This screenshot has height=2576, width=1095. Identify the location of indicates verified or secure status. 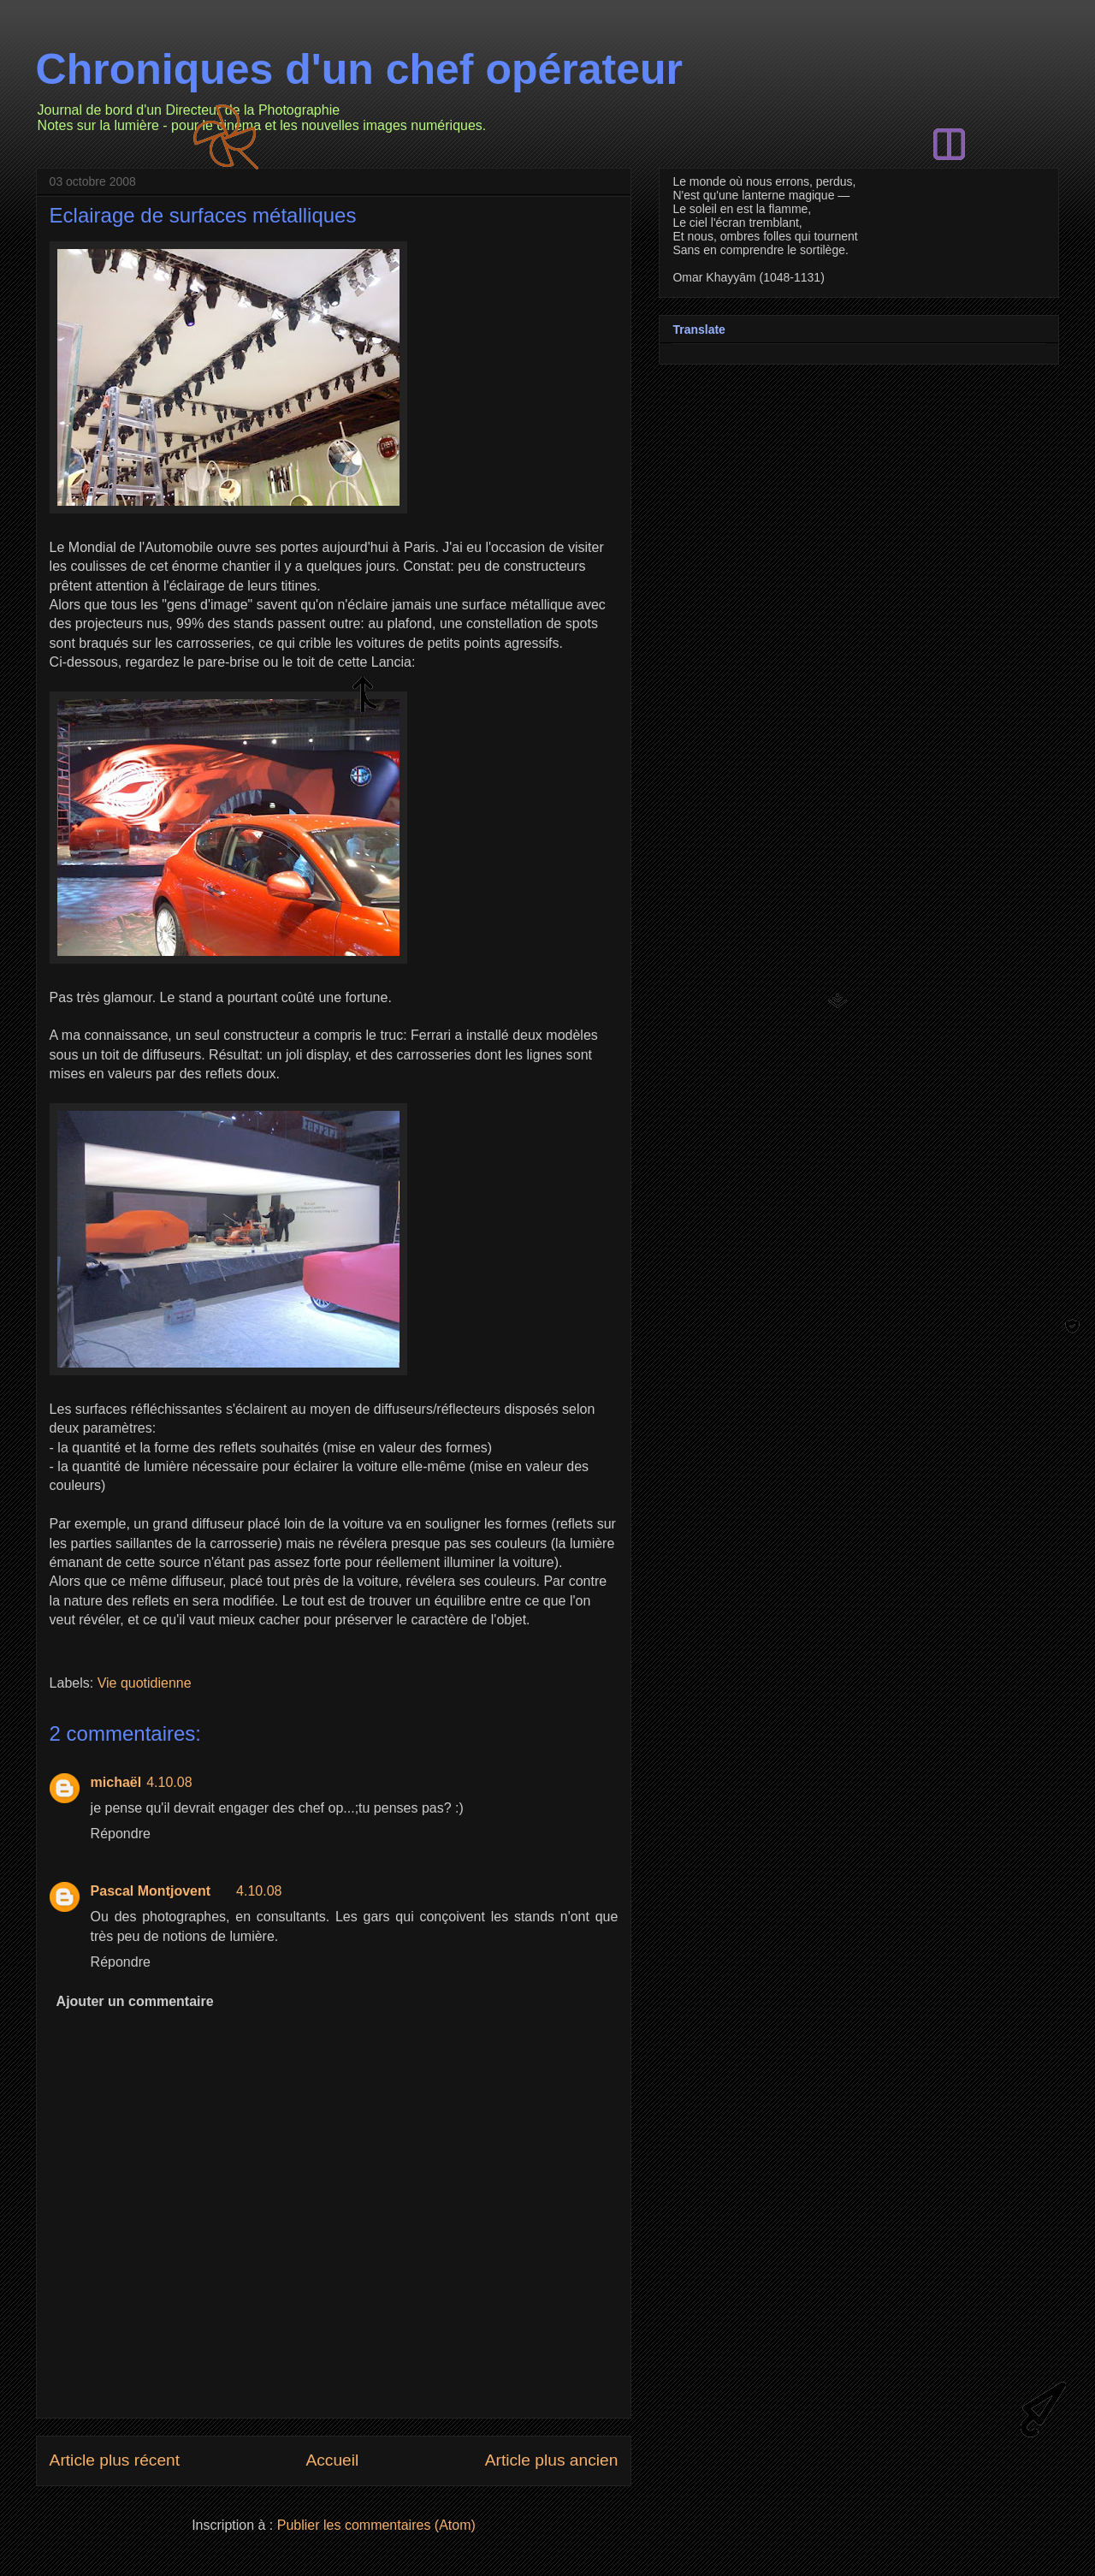
(1072, 1326).